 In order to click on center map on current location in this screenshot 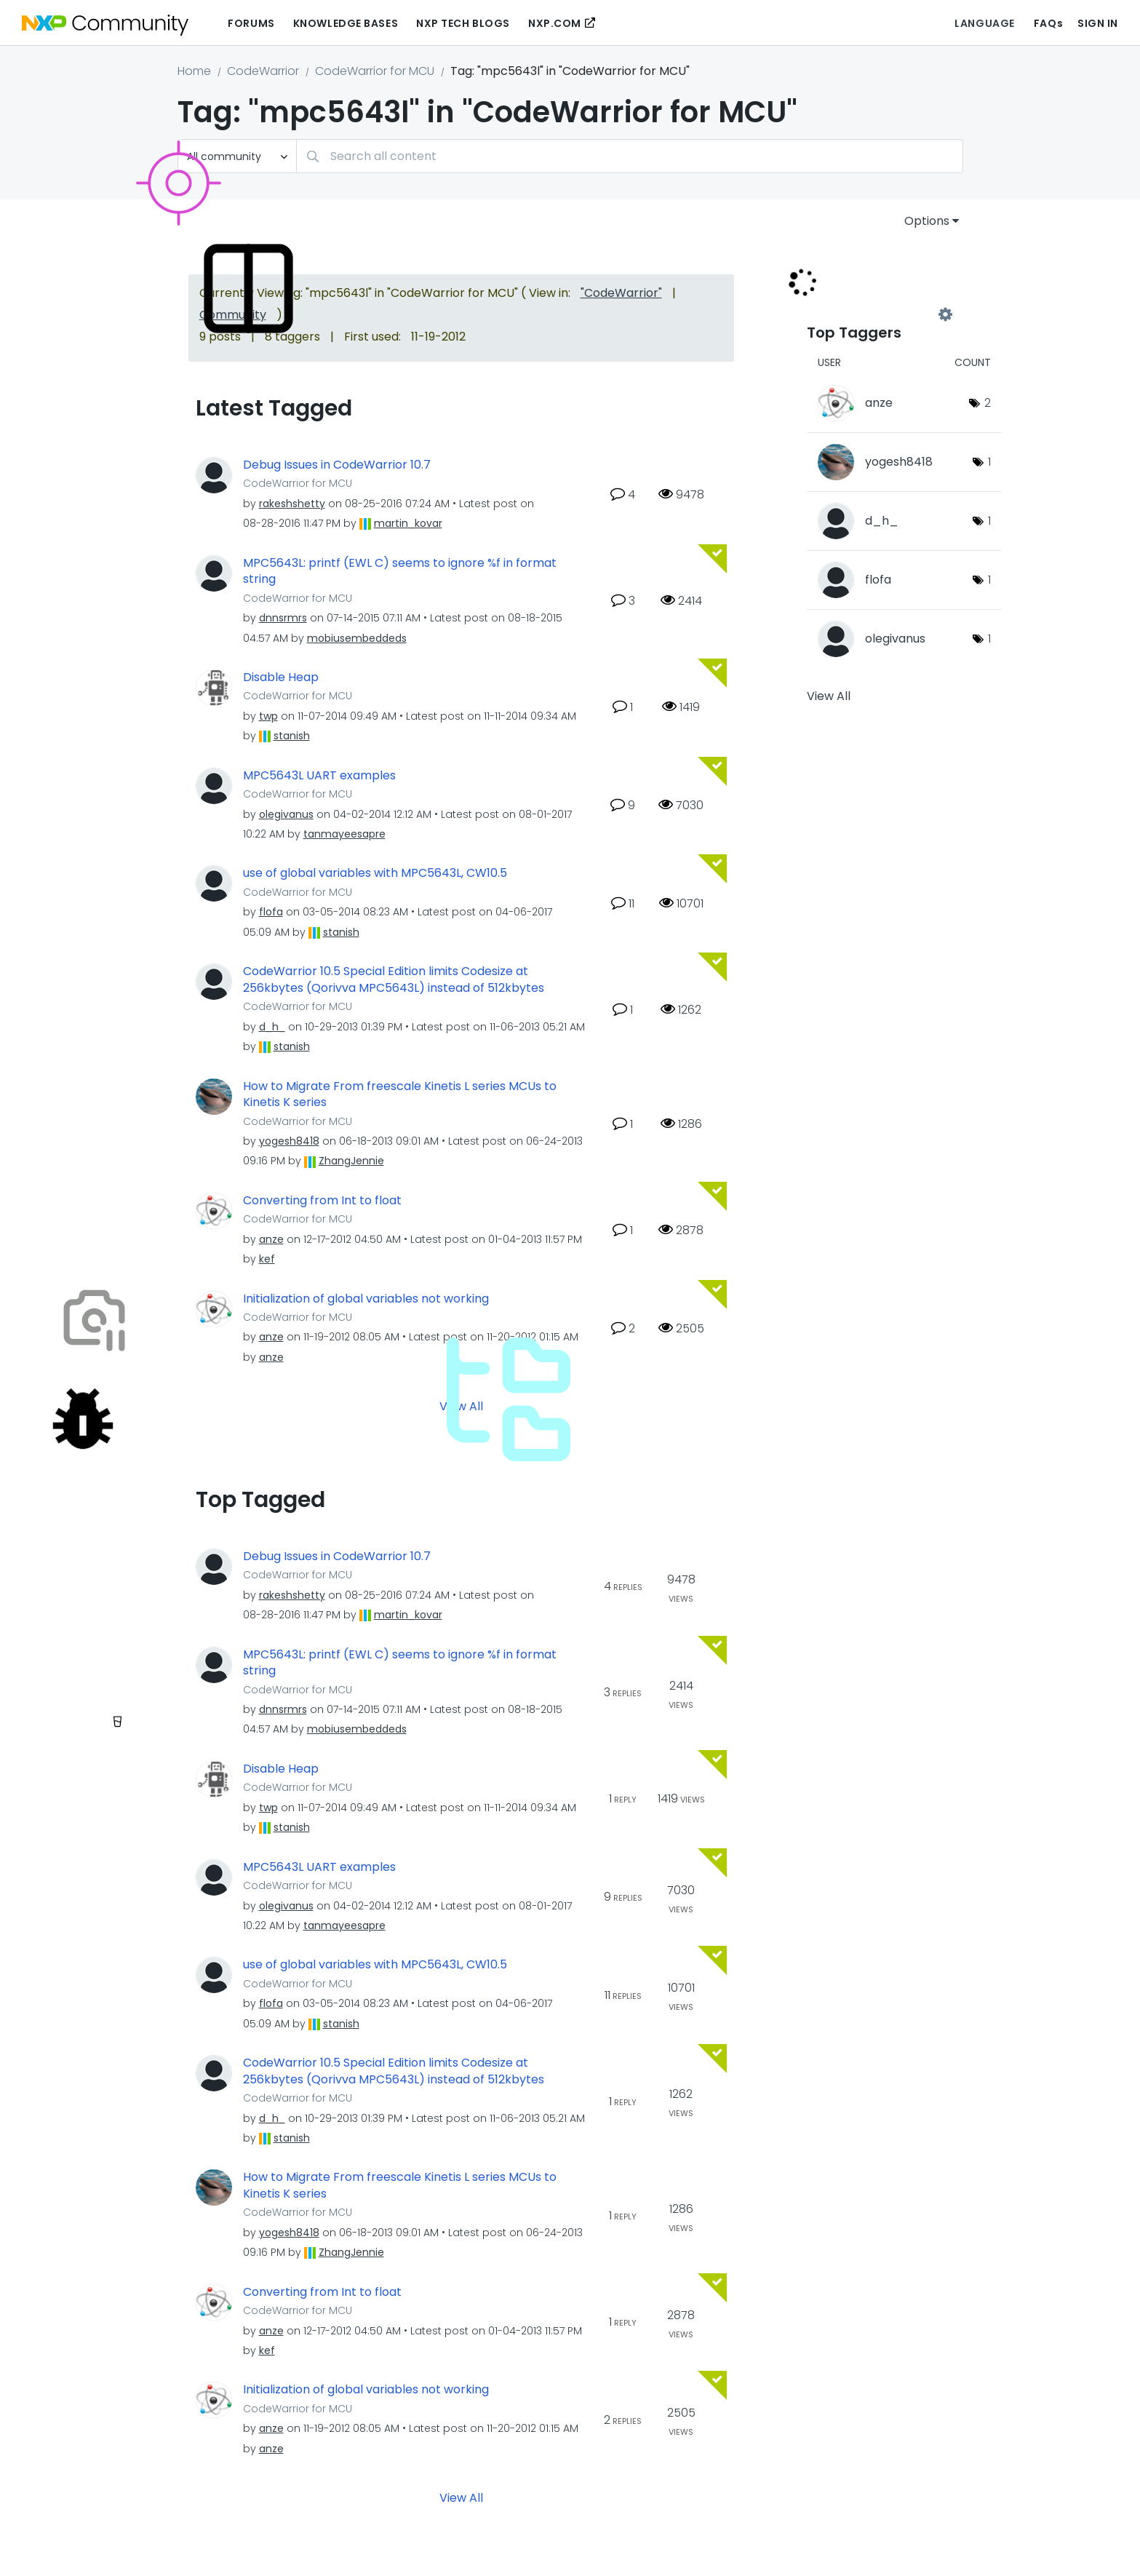, I will do `click(178, 183)`.